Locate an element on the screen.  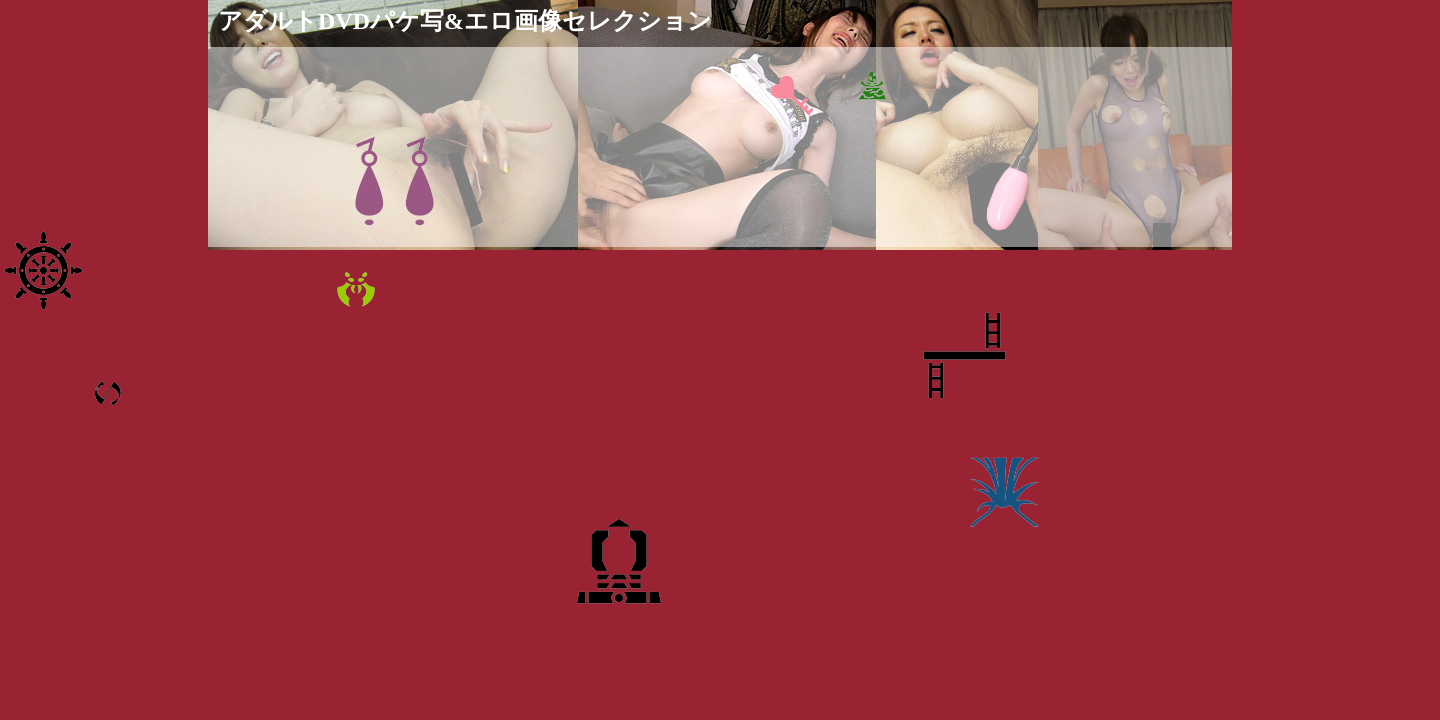
indicates volcanic activity or hazard in a game is located at coordinates (1004, 492).